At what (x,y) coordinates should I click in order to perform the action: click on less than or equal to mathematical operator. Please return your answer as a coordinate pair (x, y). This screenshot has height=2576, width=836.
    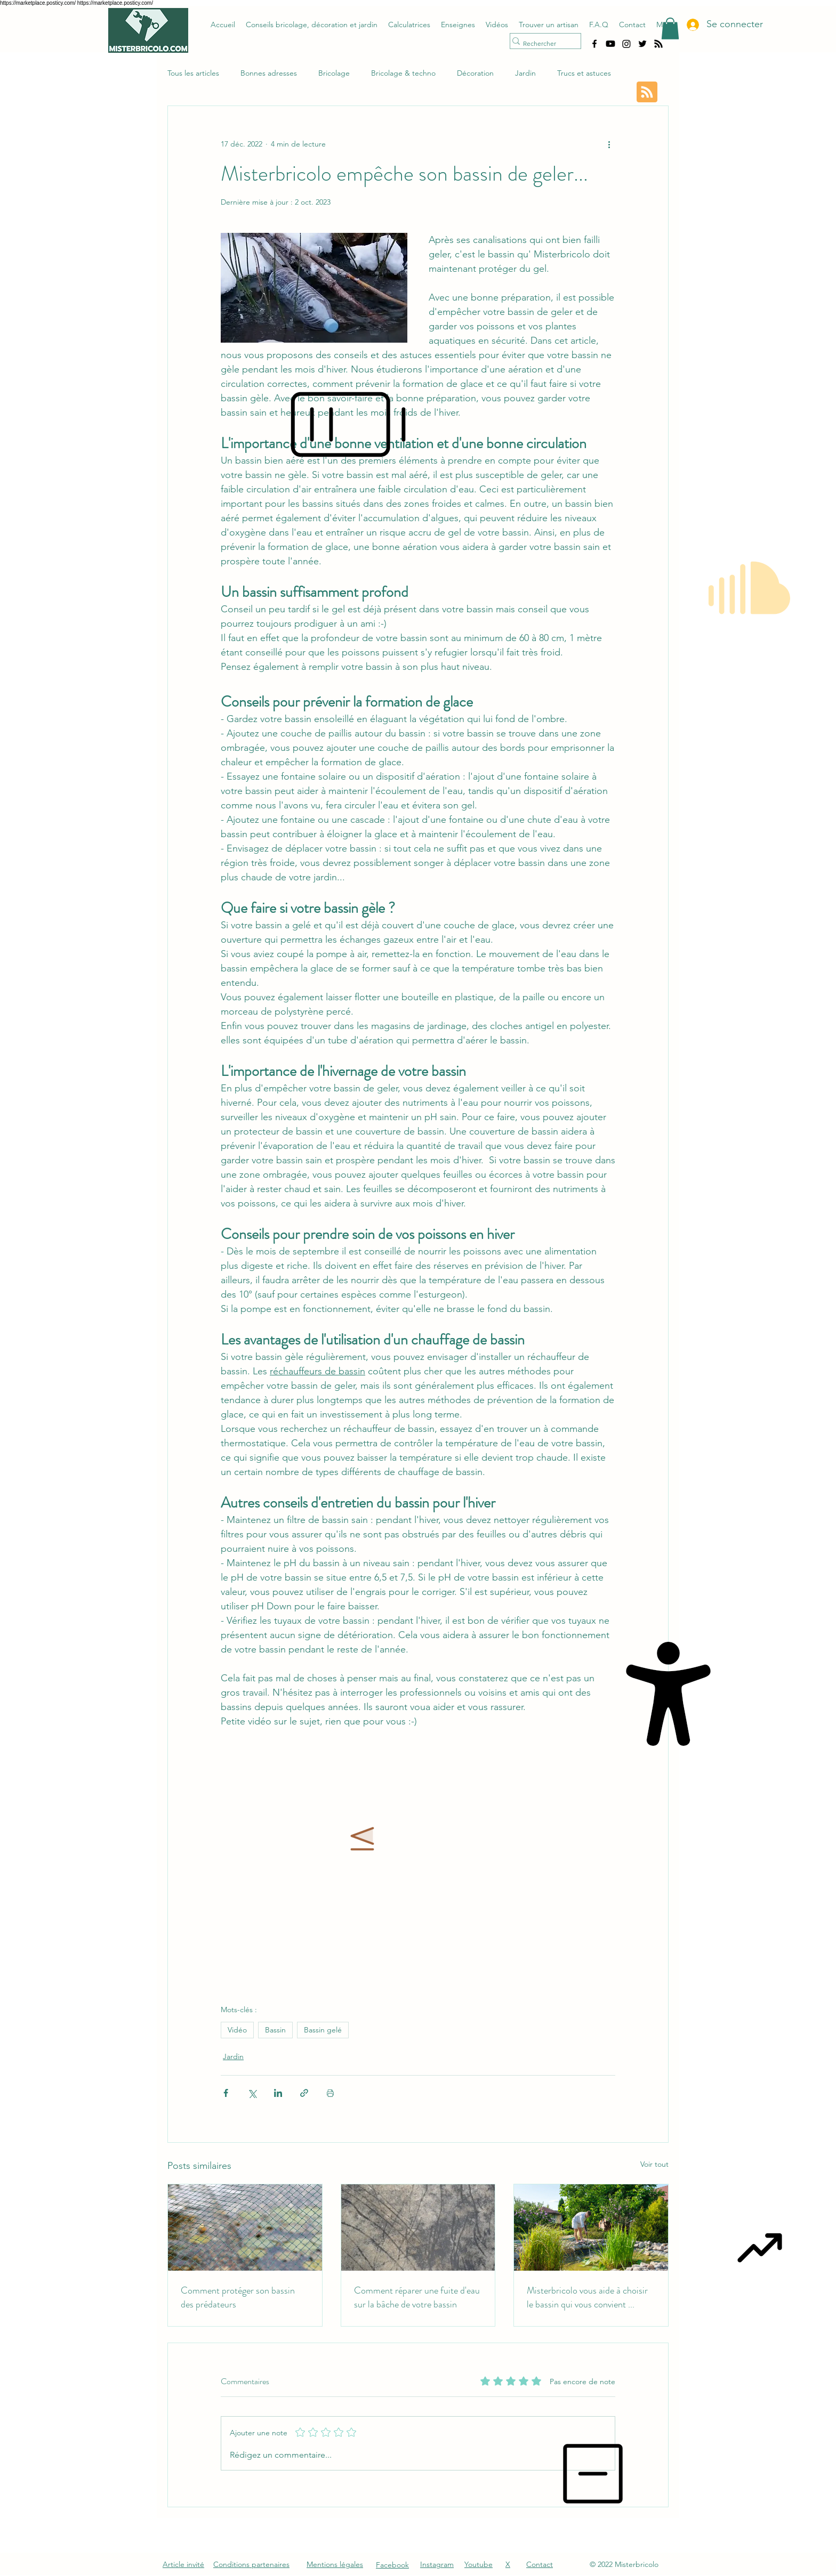
    Looking at the image, I should click on (363, 1839).